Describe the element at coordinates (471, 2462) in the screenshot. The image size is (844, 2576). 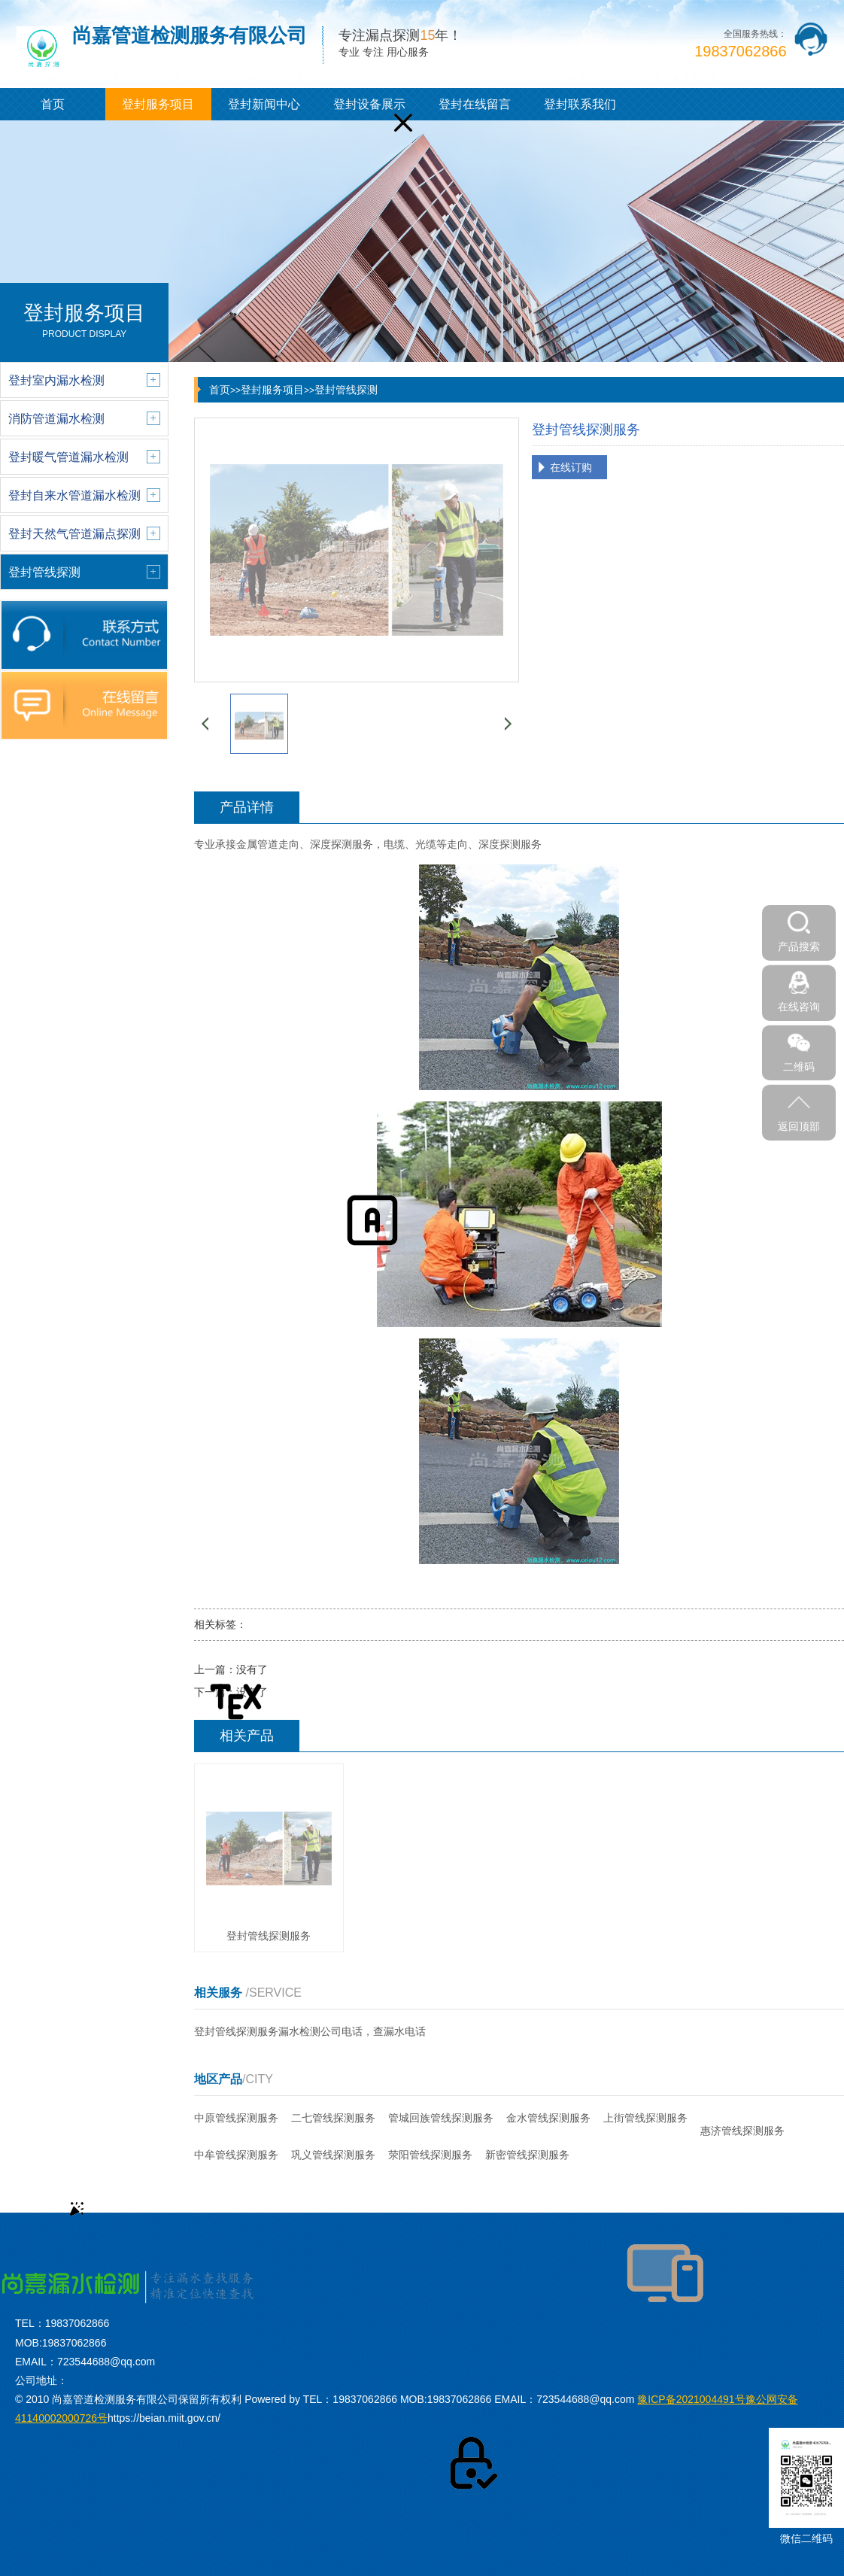
I see `indicates secure or verified connection` at that location.